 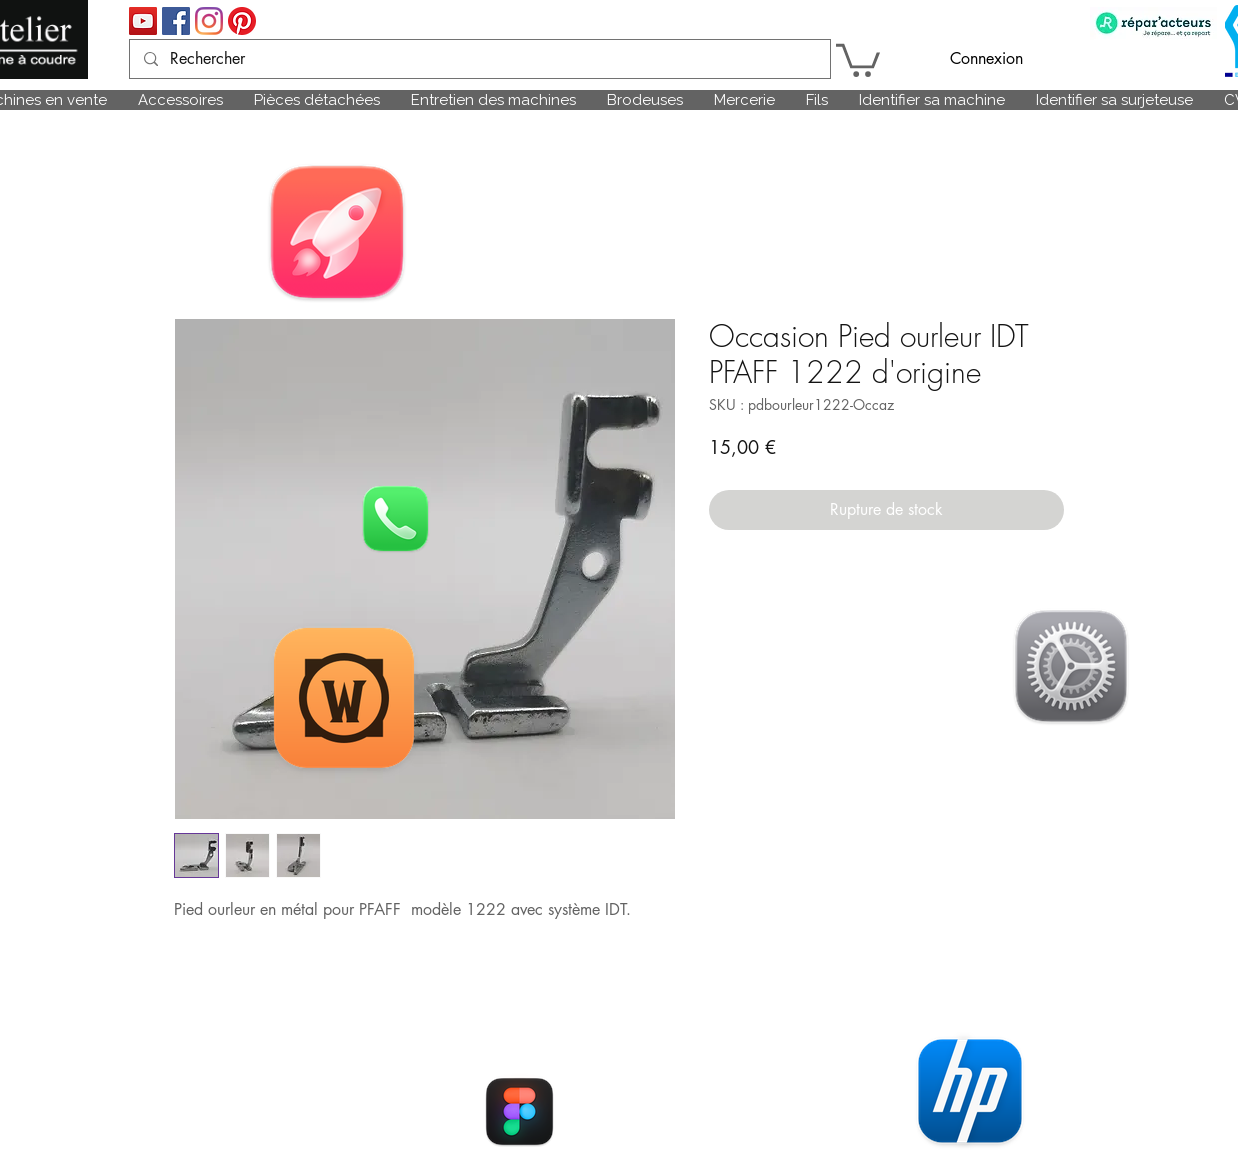 What do you see at coordinates (970, 1091) in the screenshot?
I see `open HP printer or device management app` at bounding box center [970, 1091].